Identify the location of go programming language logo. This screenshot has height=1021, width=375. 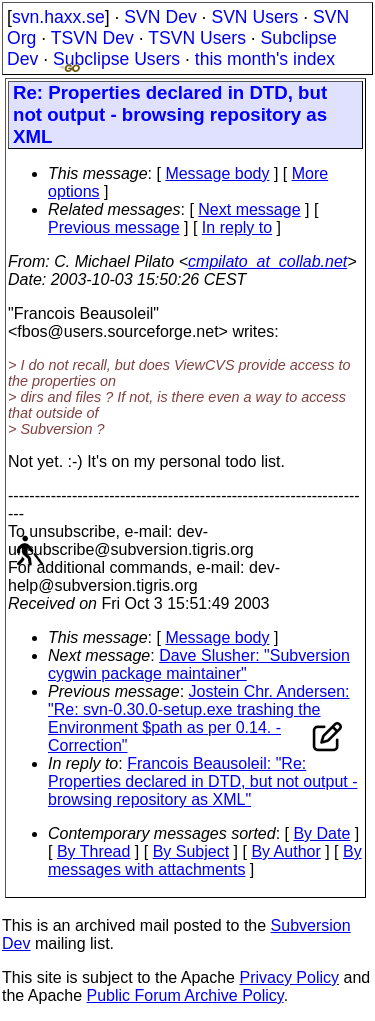
(69, 68).